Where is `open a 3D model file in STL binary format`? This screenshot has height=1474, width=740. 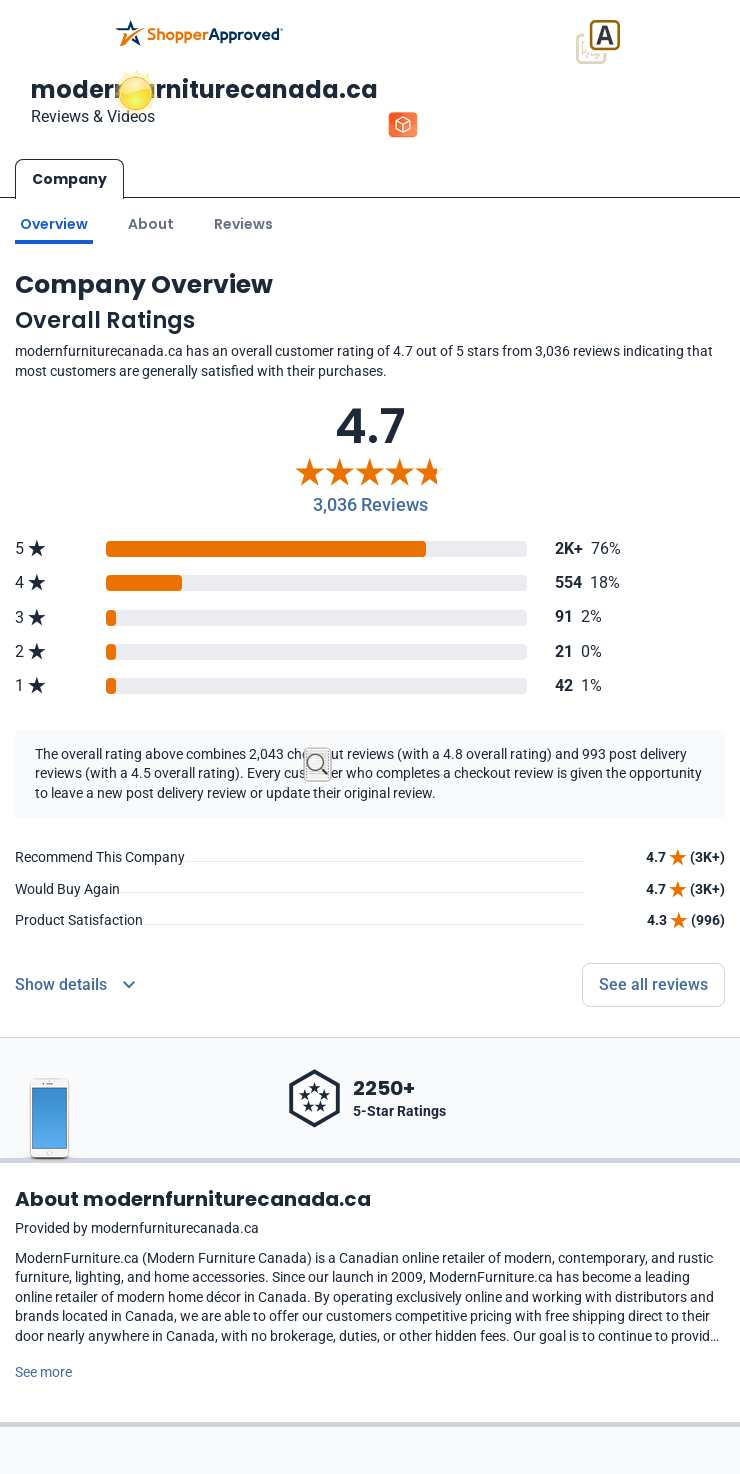
open a 3D model file in STL binary format is located at coordinates (403, 124).